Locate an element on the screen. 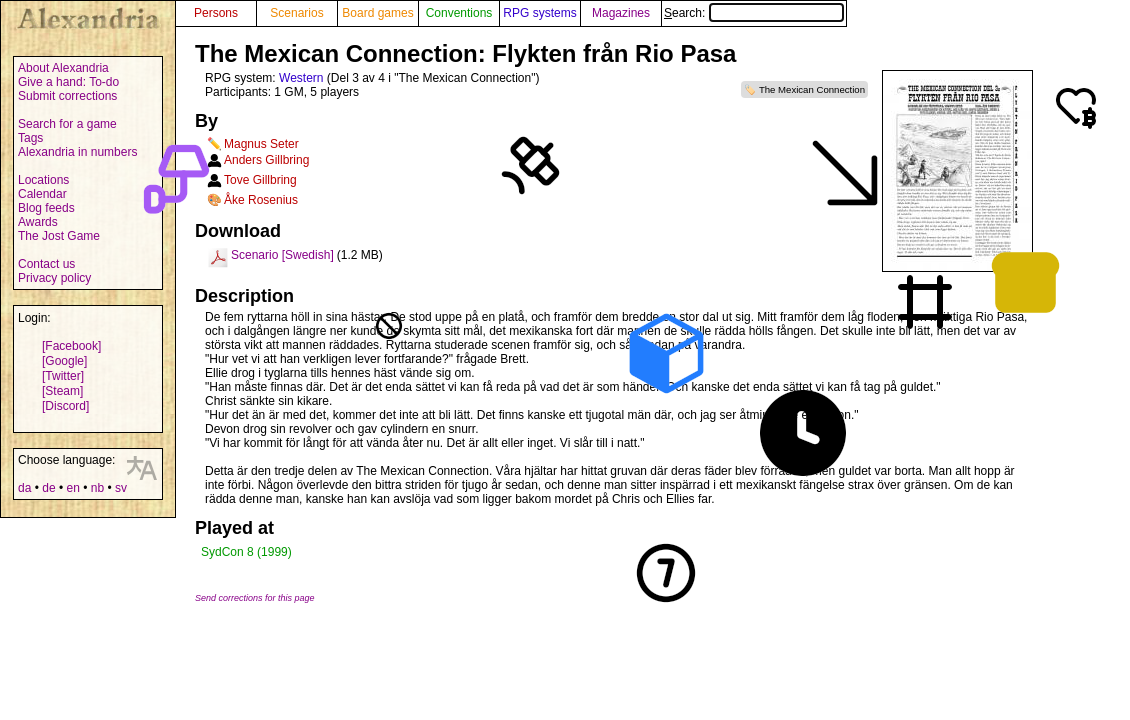  indicates a blocked or prohibited action is located at coordinates (389, 326).